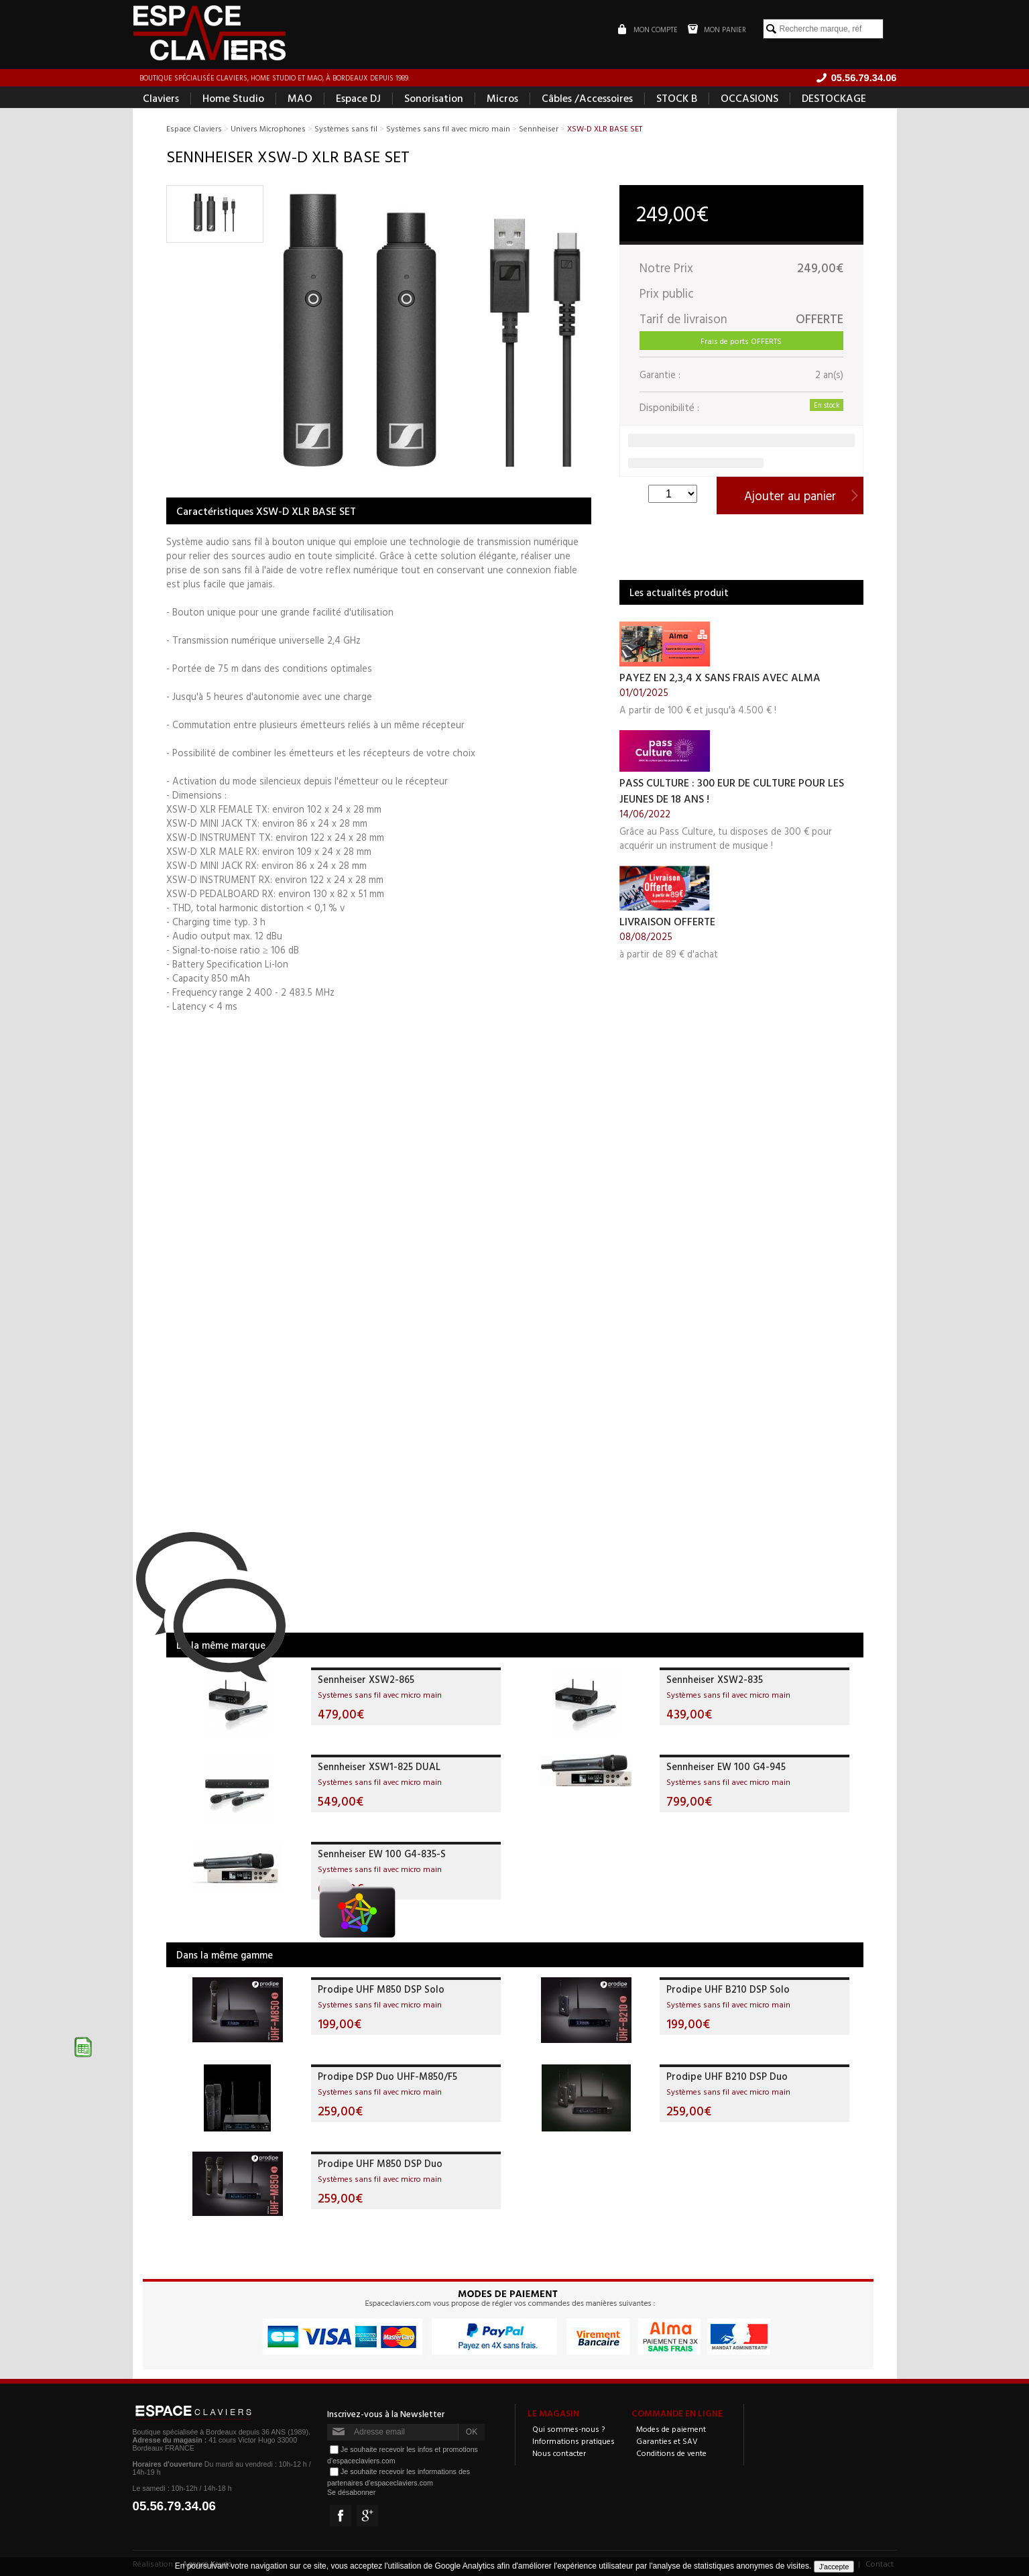  What do you see at coordinates (357, 1910) in the screenshot?
I see `open fediverse-related files and content` at bounding box center [357, 1910].